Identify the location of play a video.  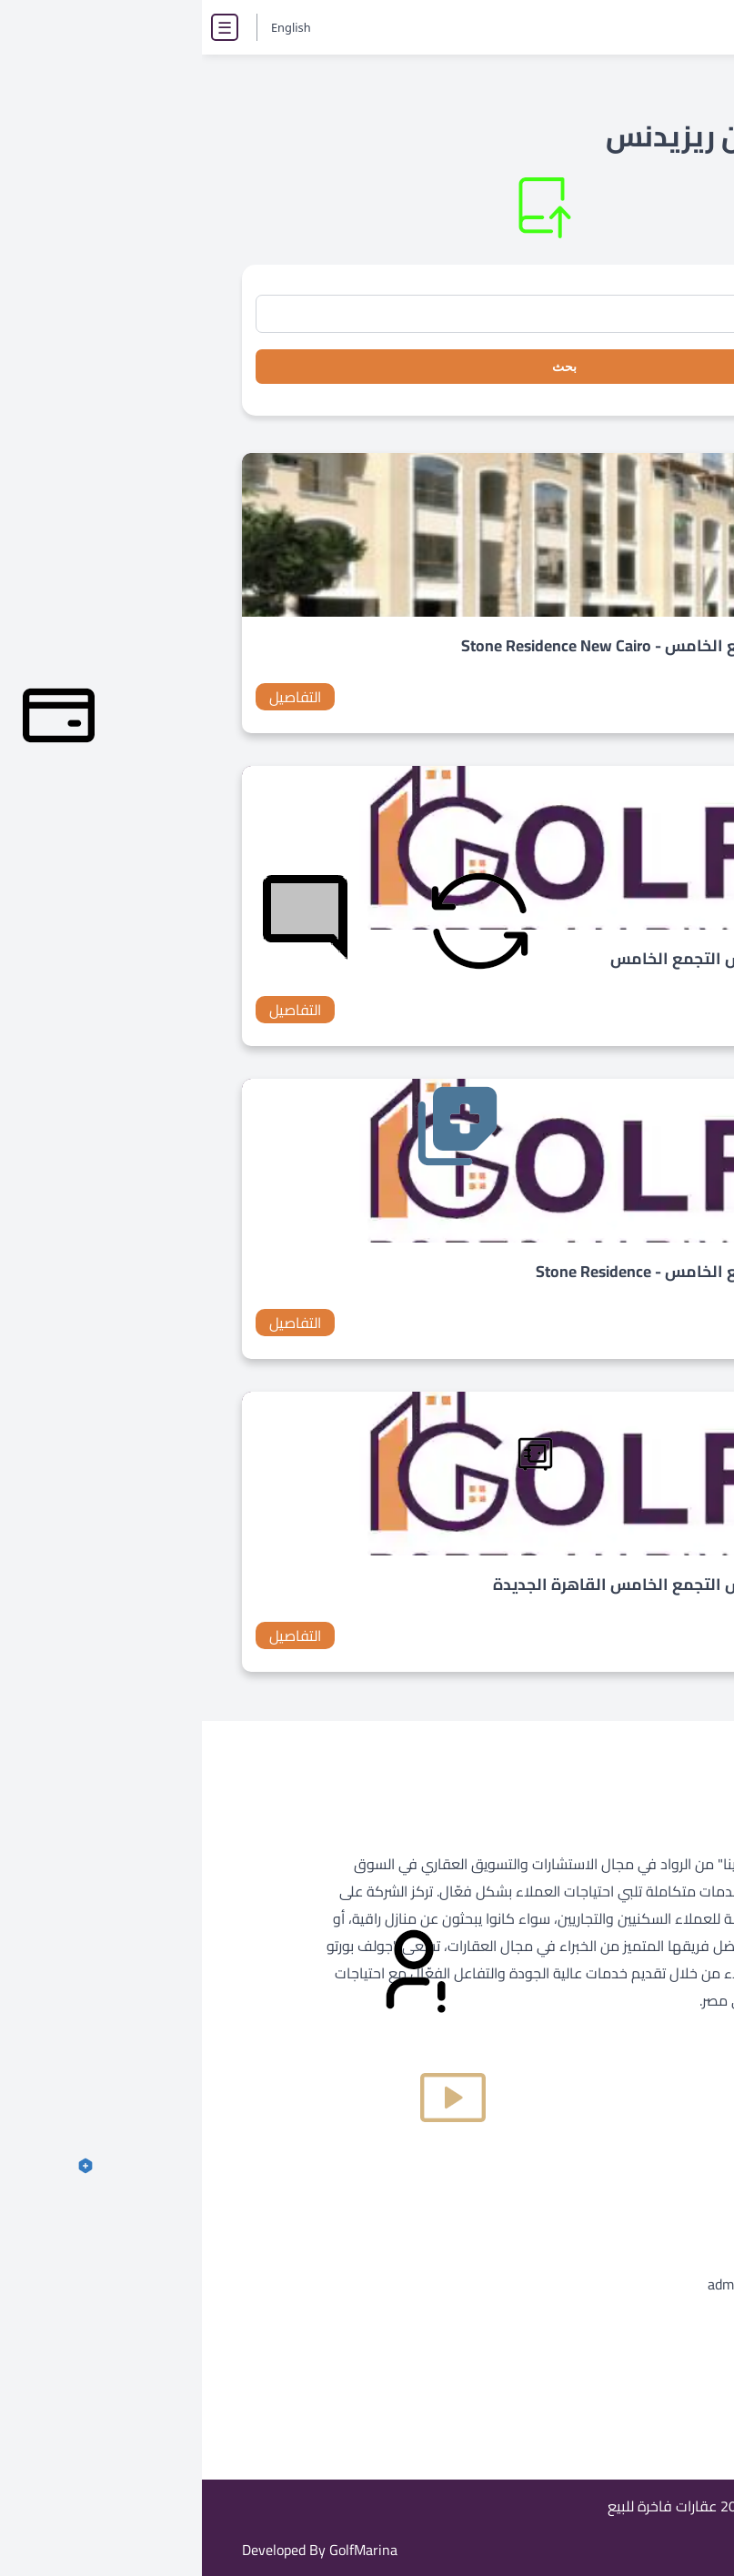
(453, 2098).